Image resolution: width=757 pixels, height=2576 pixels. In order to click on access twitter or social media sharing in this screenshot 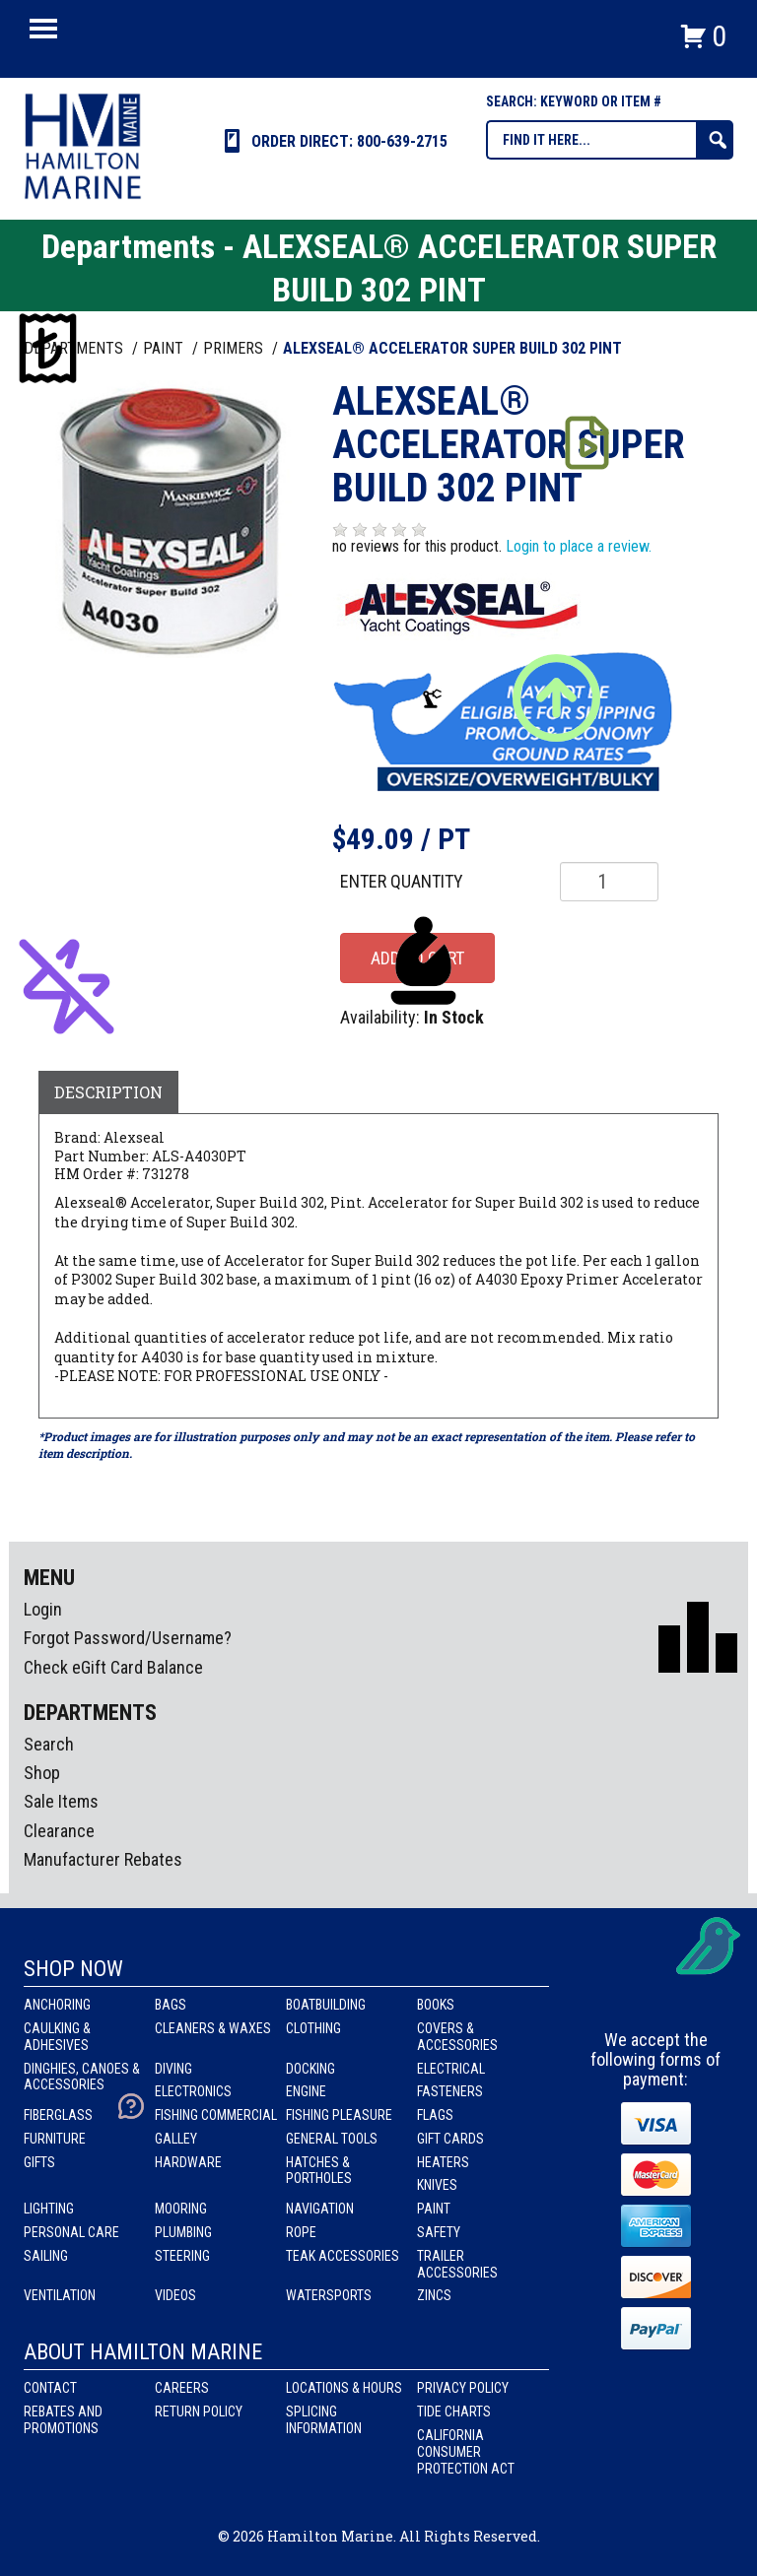, I will do `click(709, 1948)`.